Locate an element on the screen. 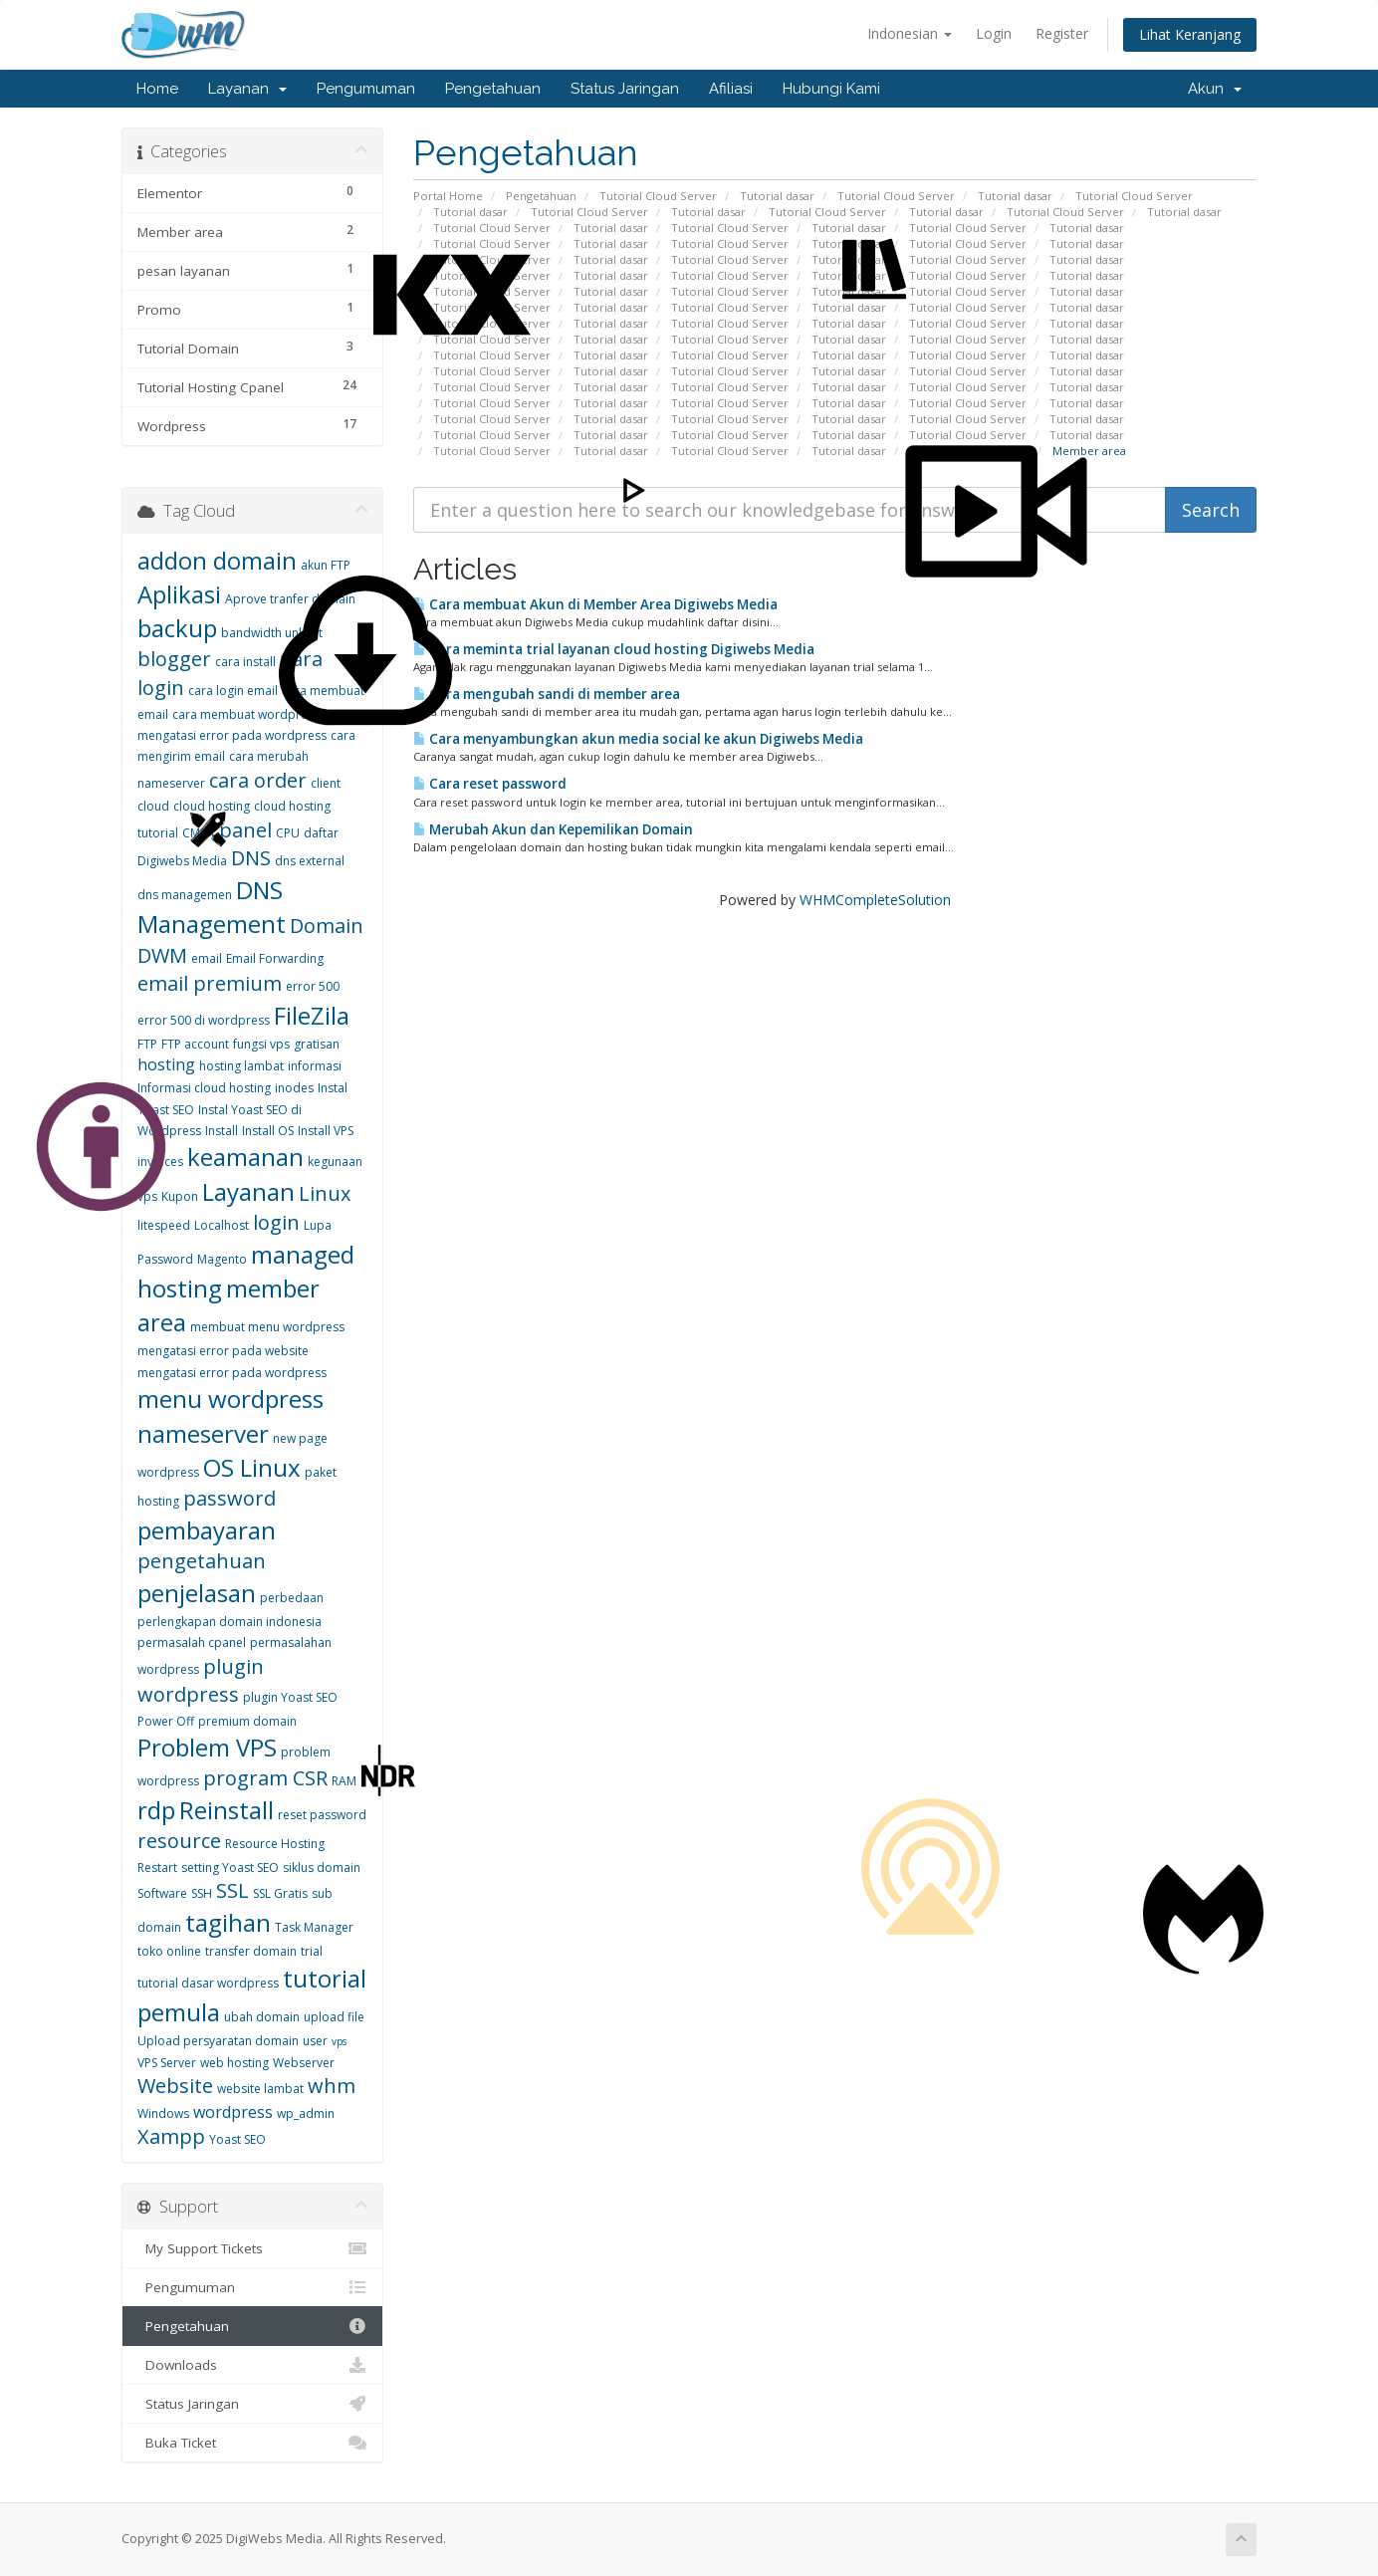  open malwarebytes antivirus software is located at coordinates (1203, 1919).